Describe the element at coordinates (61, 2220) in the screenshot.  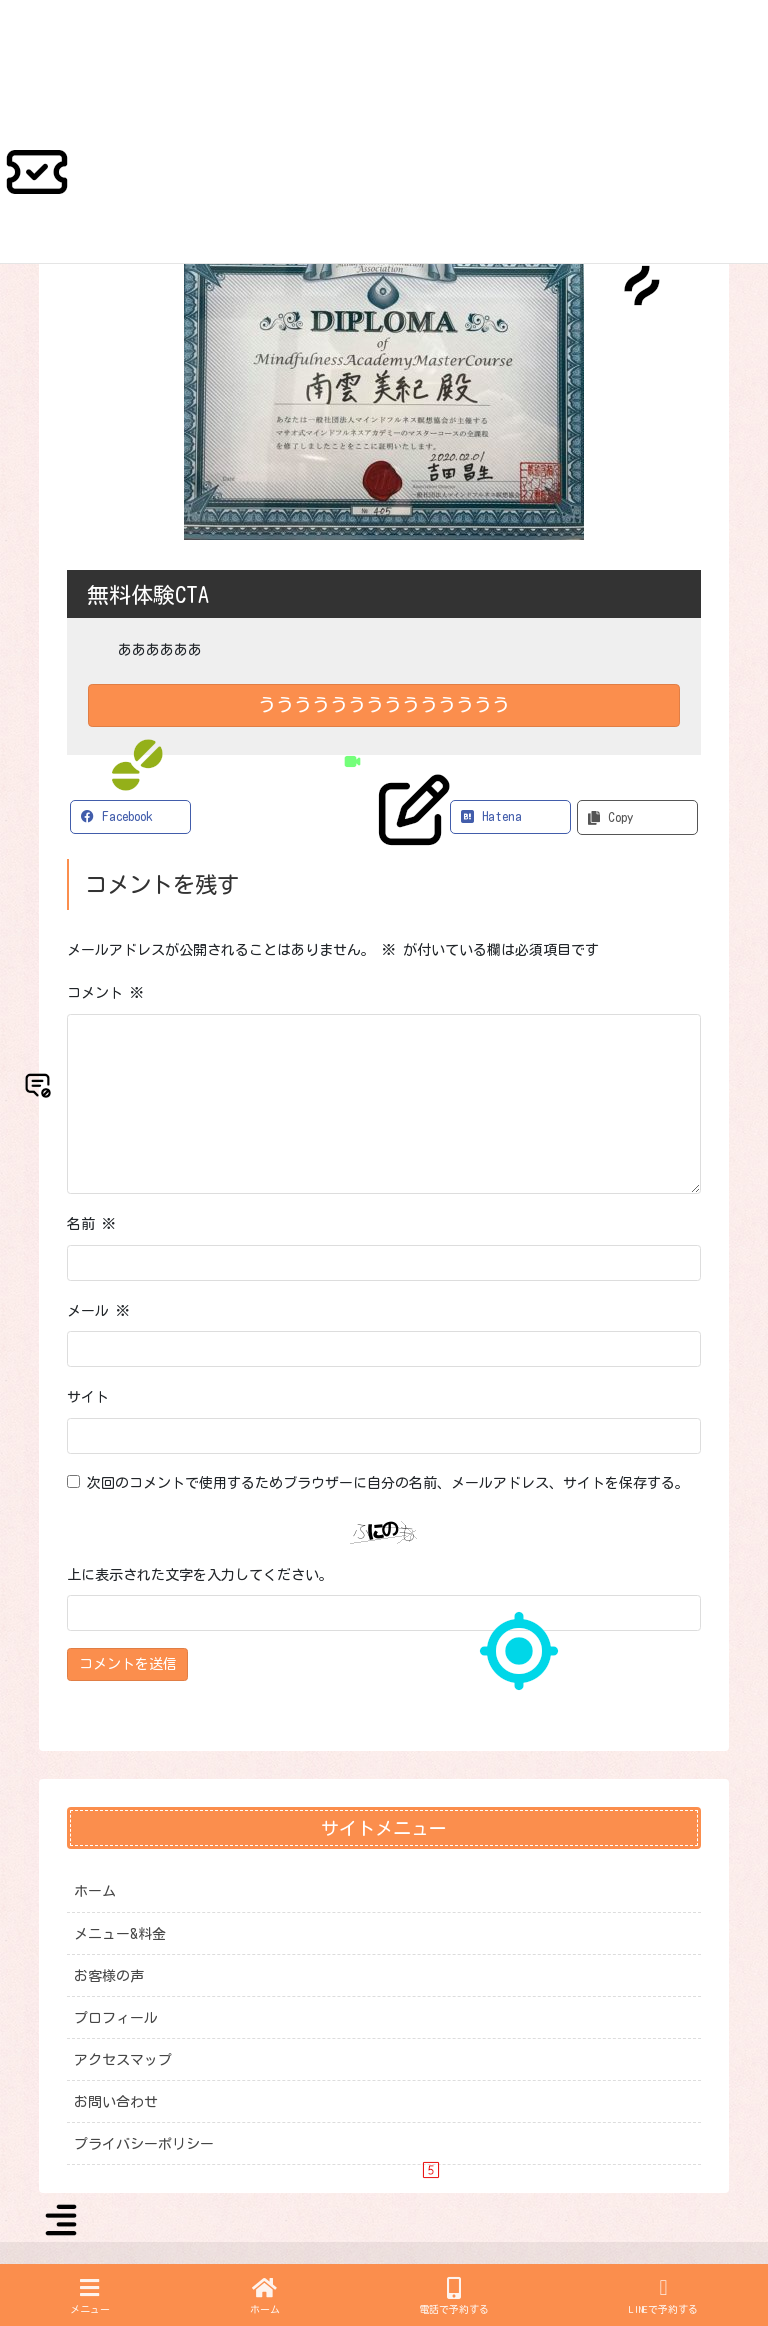
I see `align text to the right` at that location.